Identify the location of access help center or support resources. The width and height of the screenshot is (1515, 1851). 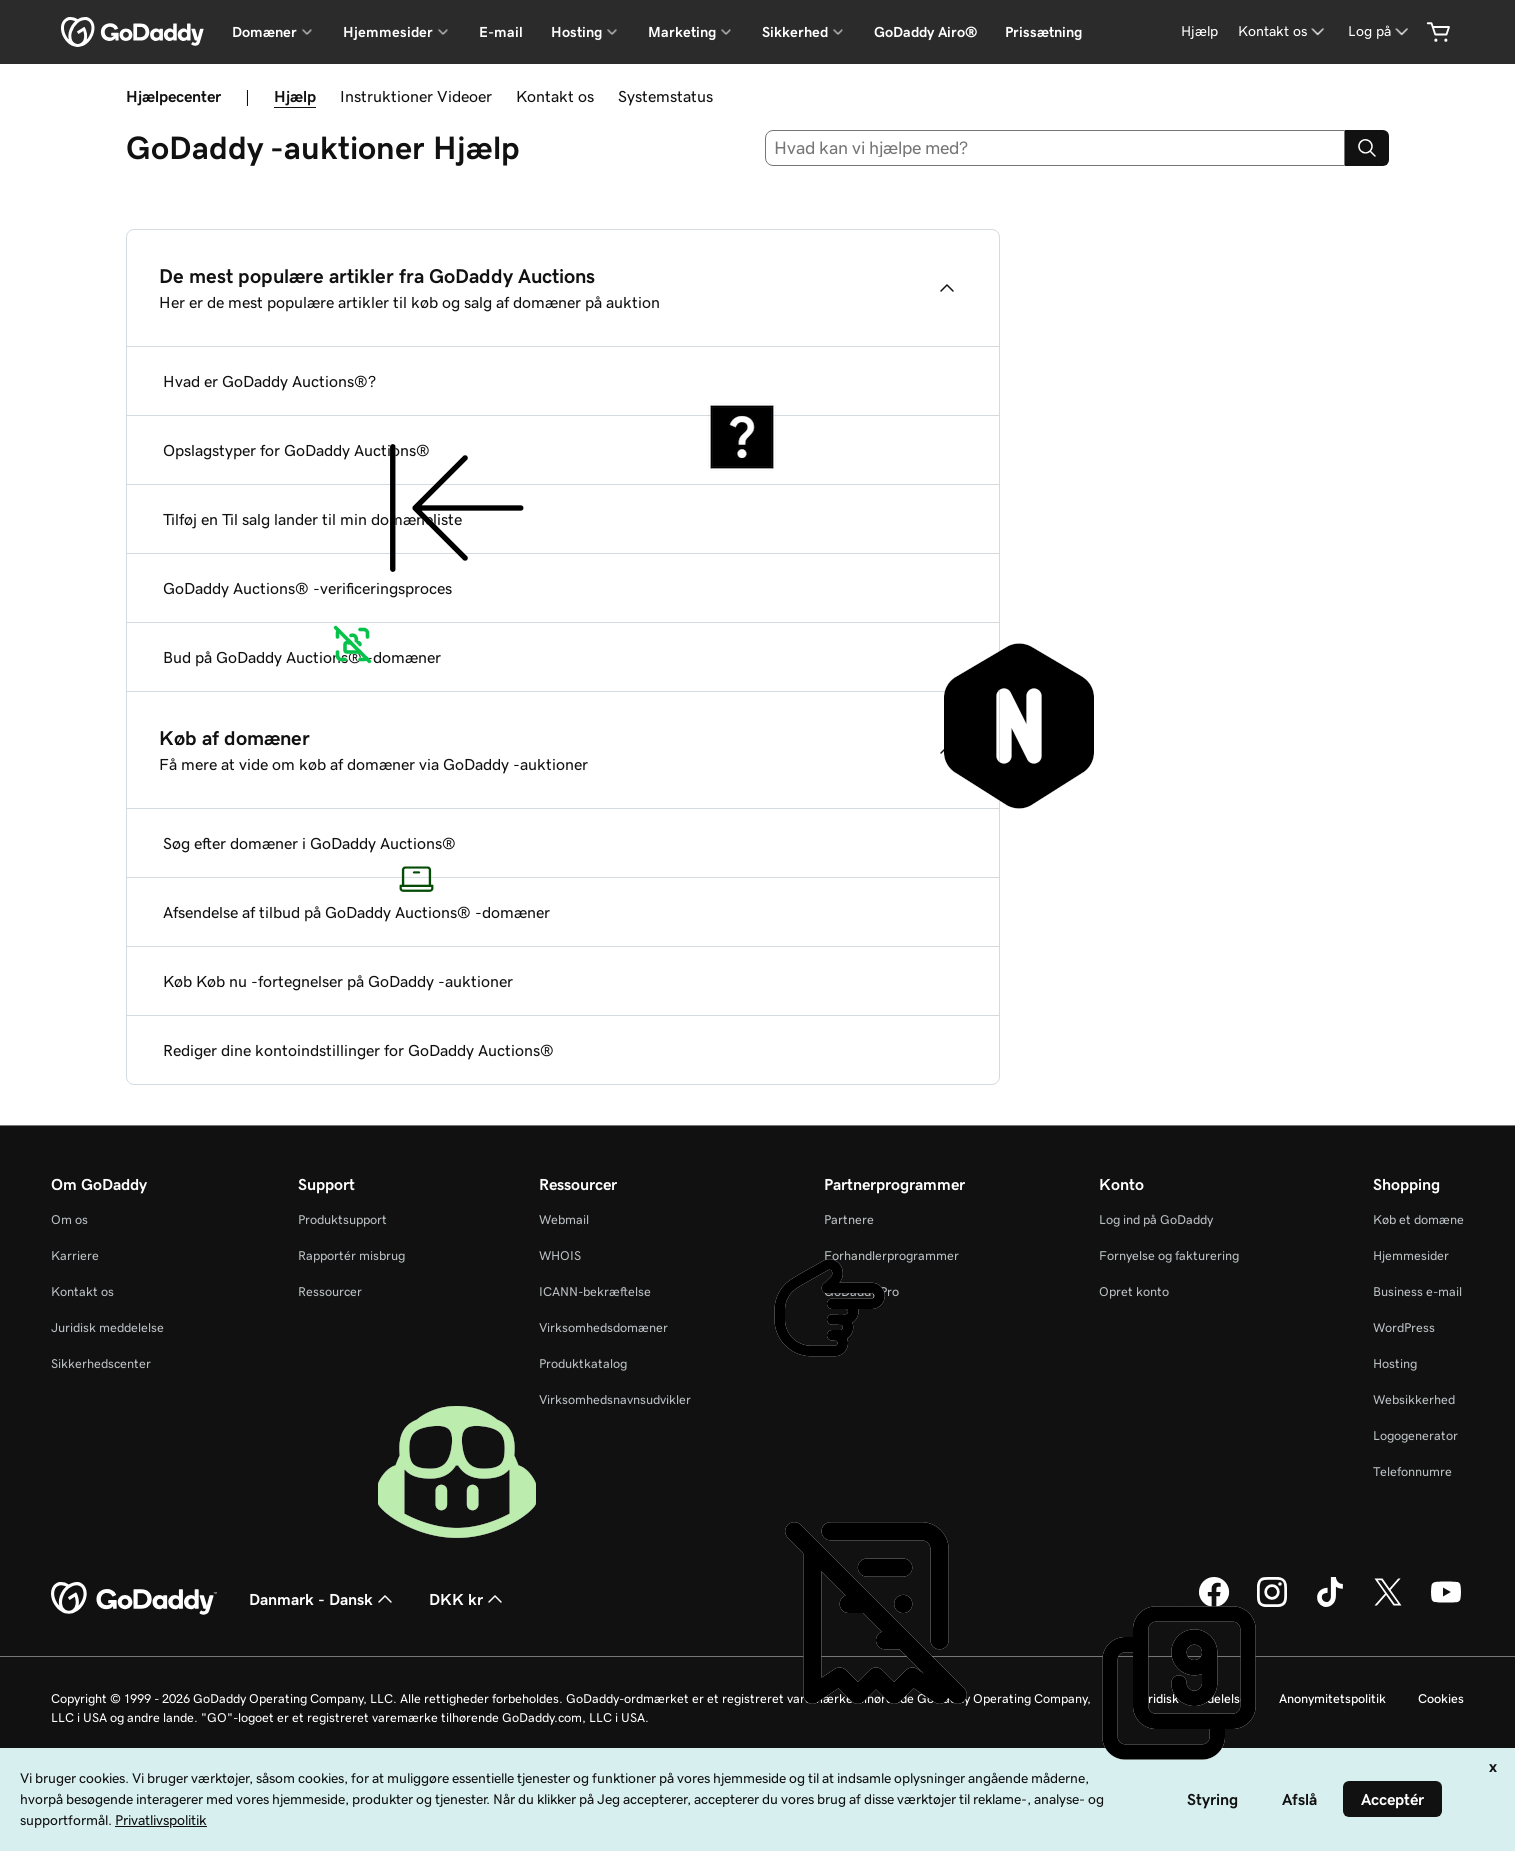
(742, 437).